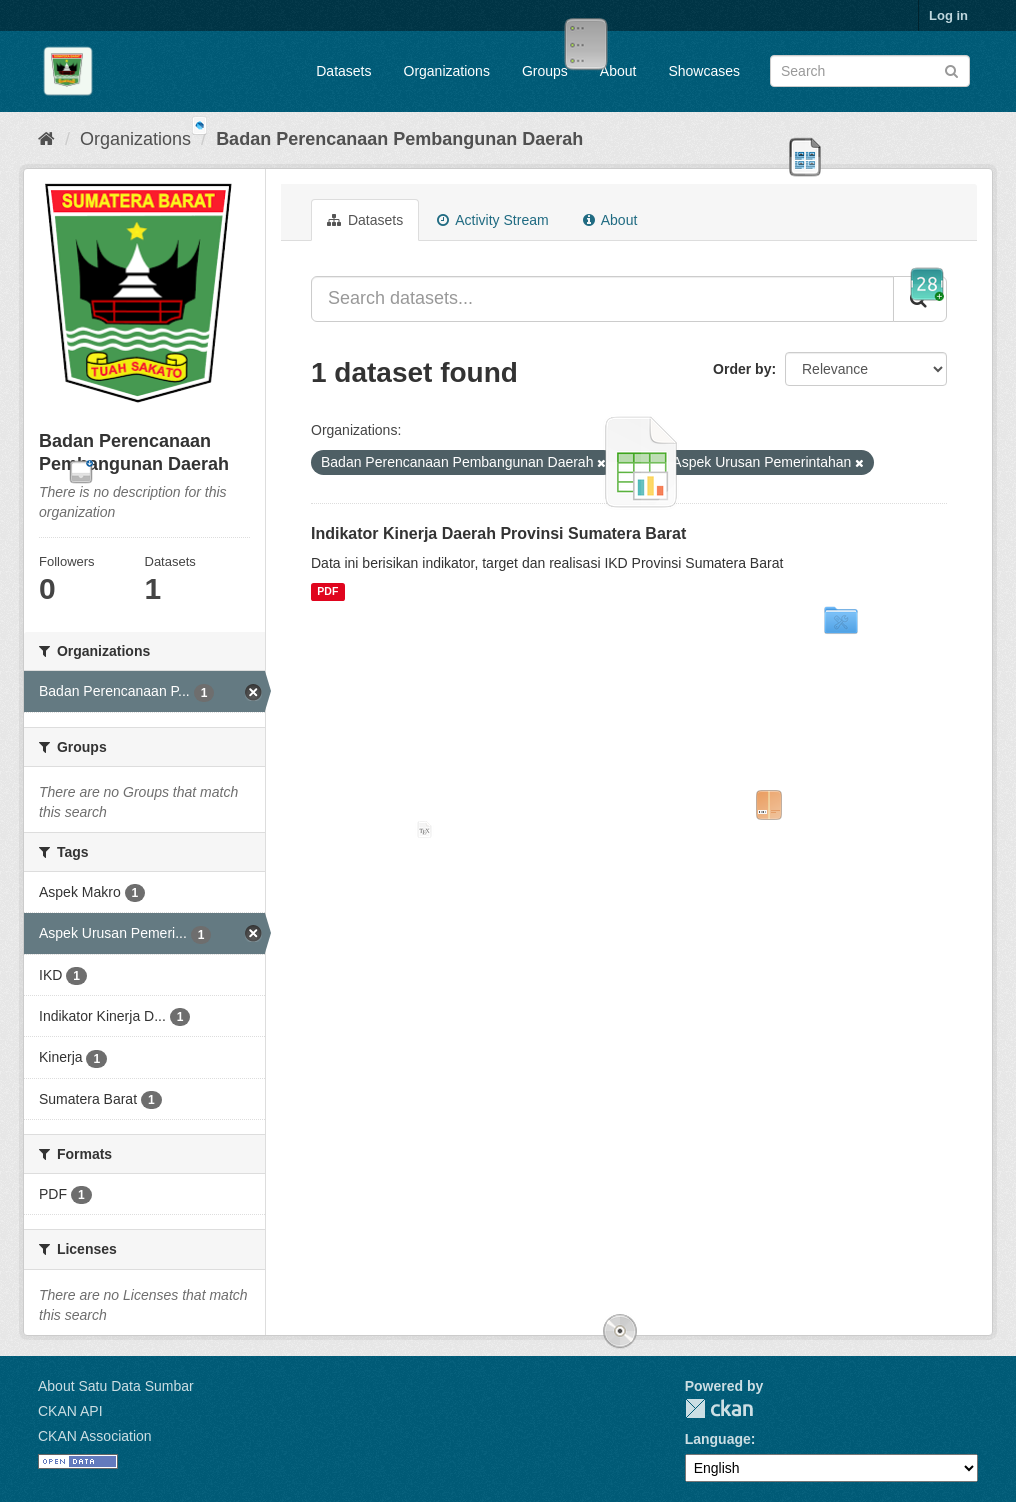  What do you see at coordinates (81, 472) in the screenshot?
I see `access your email inbox` at bounding box center [81, 472].